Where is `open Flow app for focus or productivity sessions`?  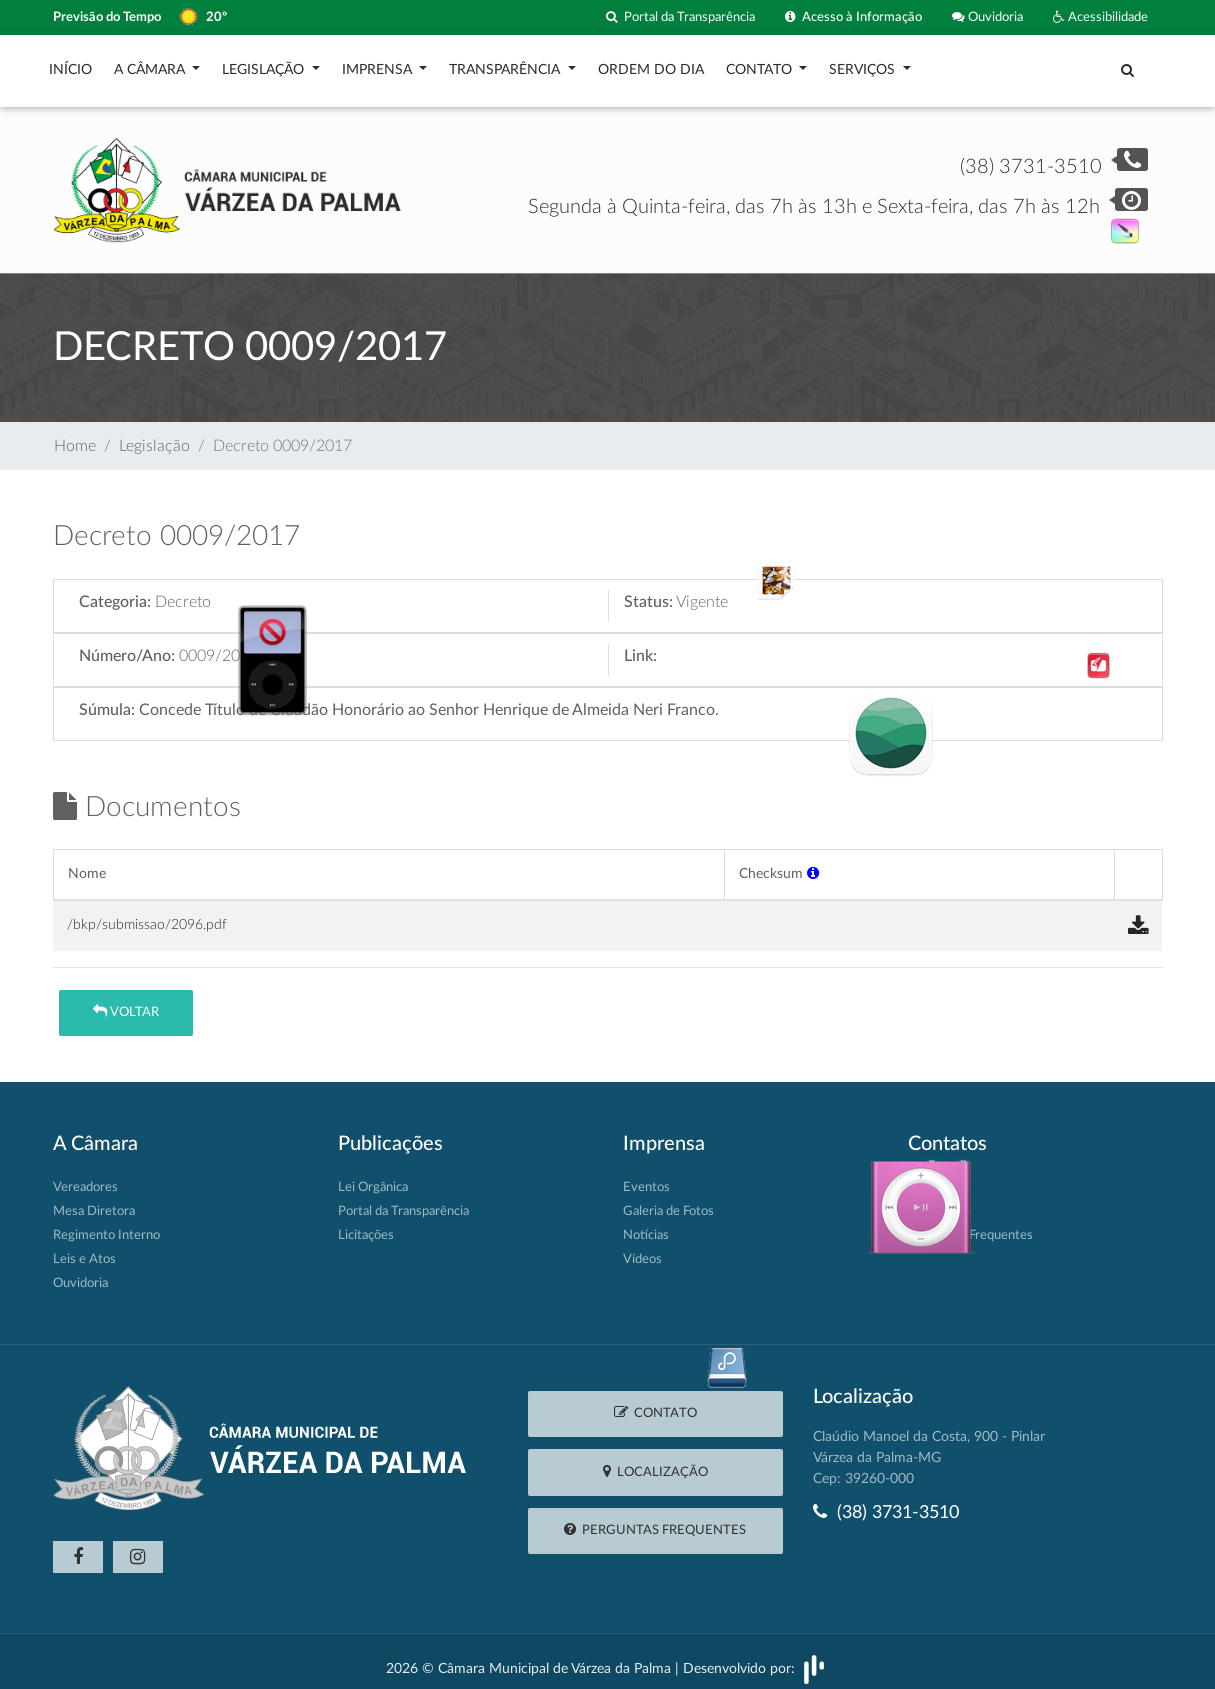 open Flow app for focus or productivity sessions is located at coordinates (891, 733).